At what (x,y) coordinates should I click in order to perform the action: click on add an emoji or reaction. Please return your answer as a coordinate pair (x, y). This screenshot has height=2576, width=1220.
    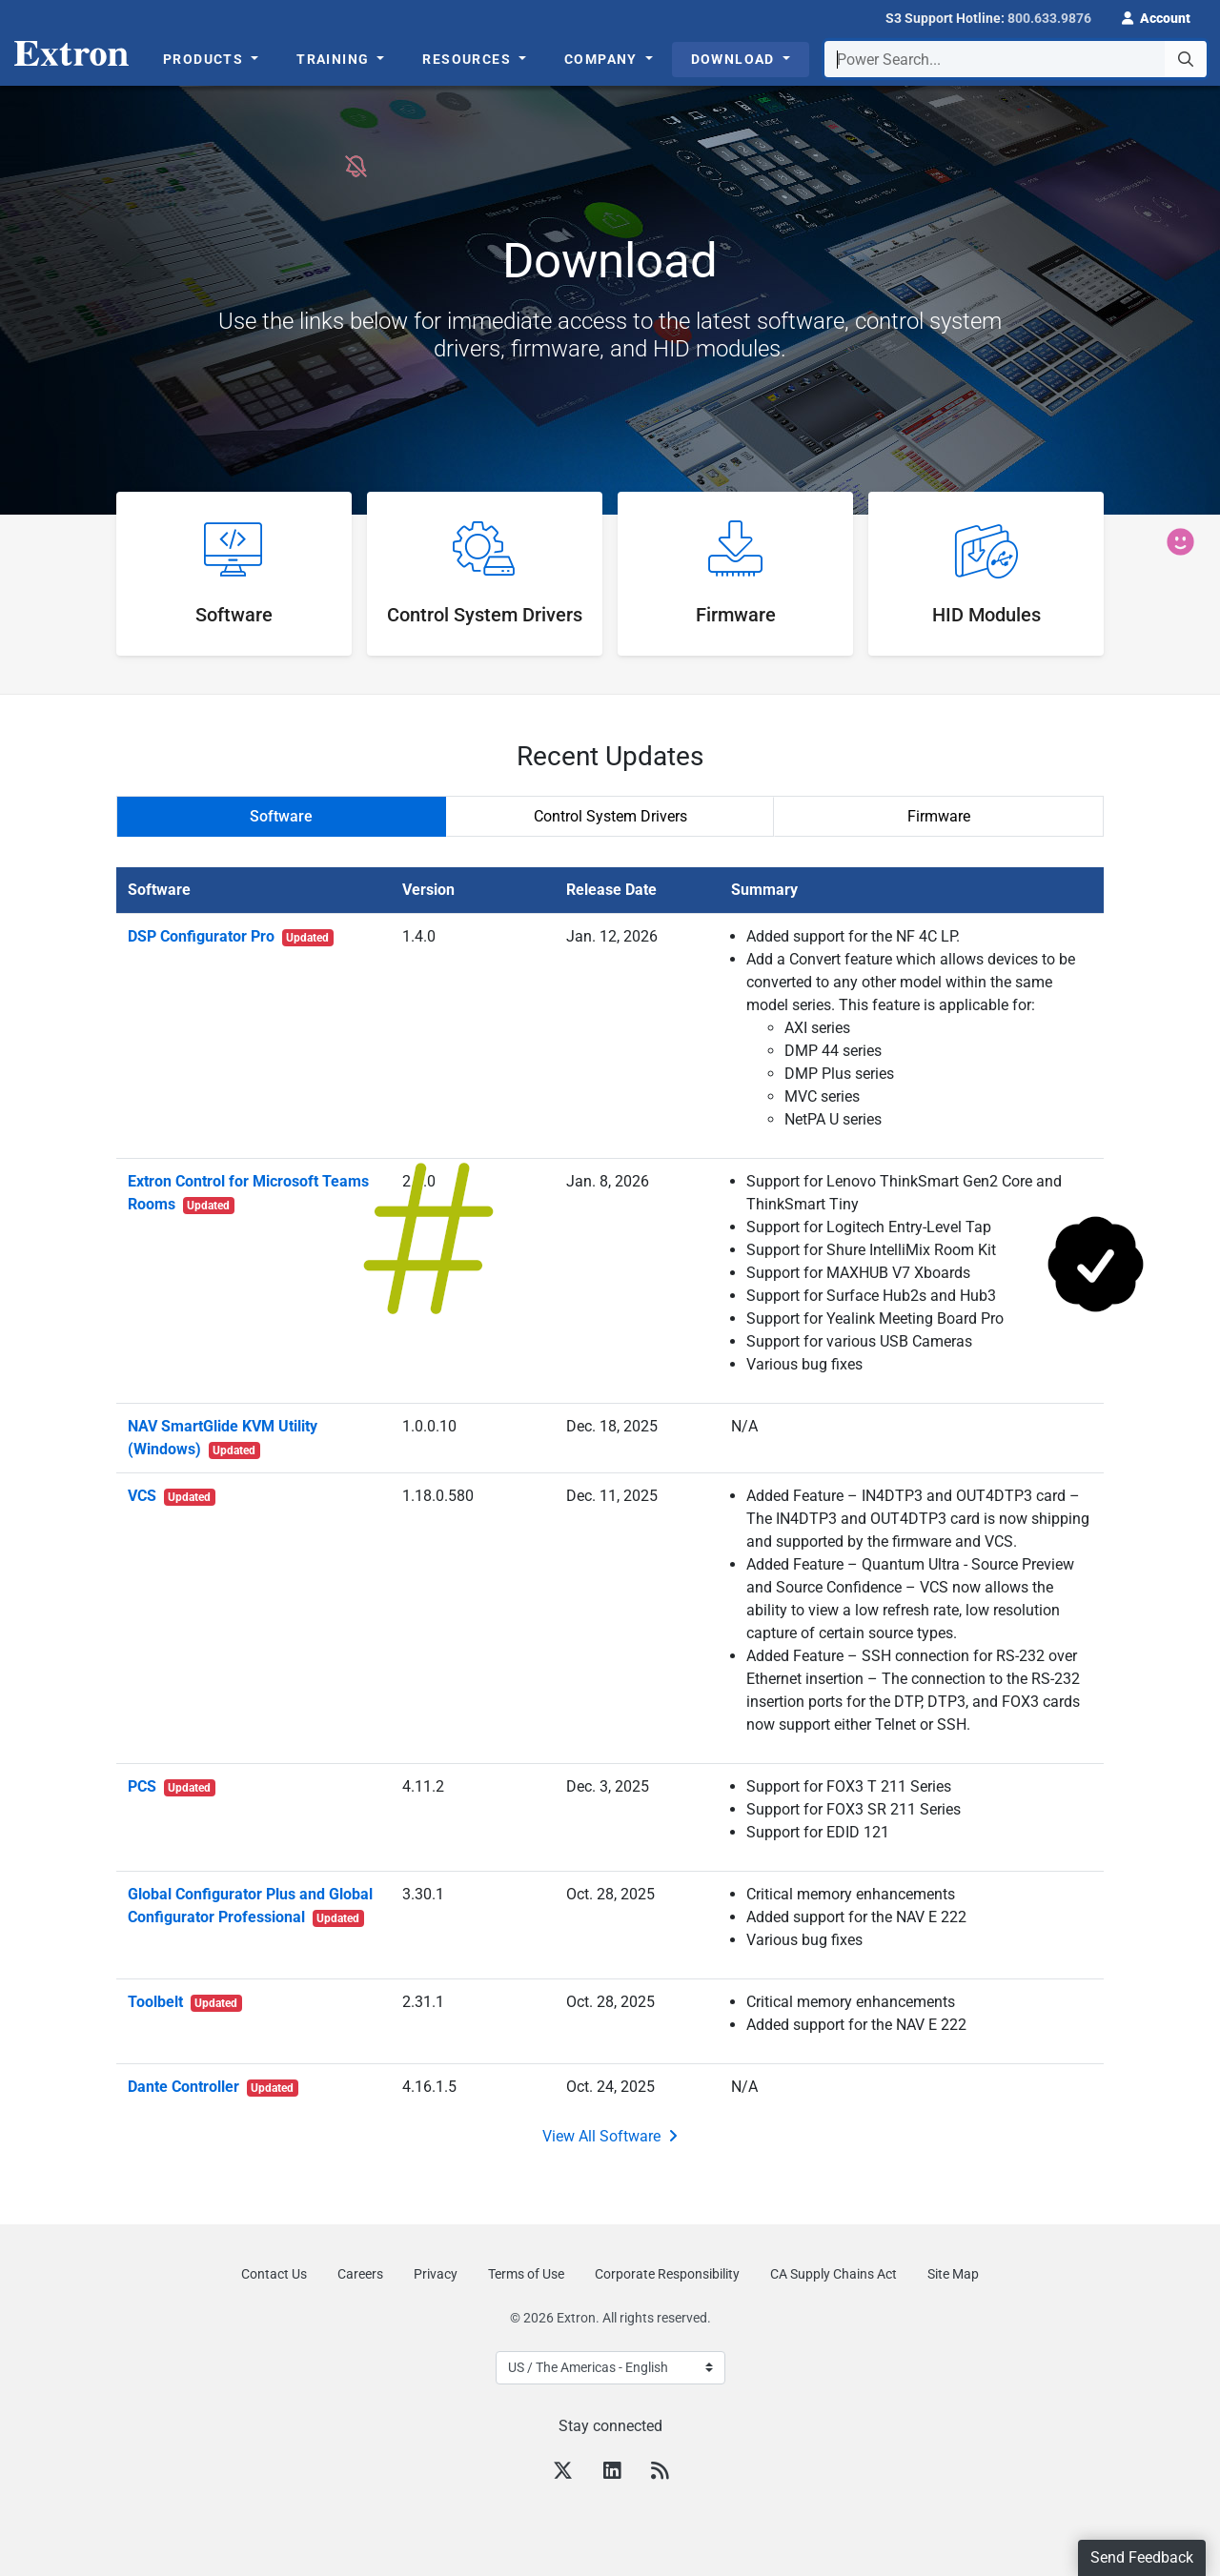
    Looking at the image, I should click on (1180, 541).